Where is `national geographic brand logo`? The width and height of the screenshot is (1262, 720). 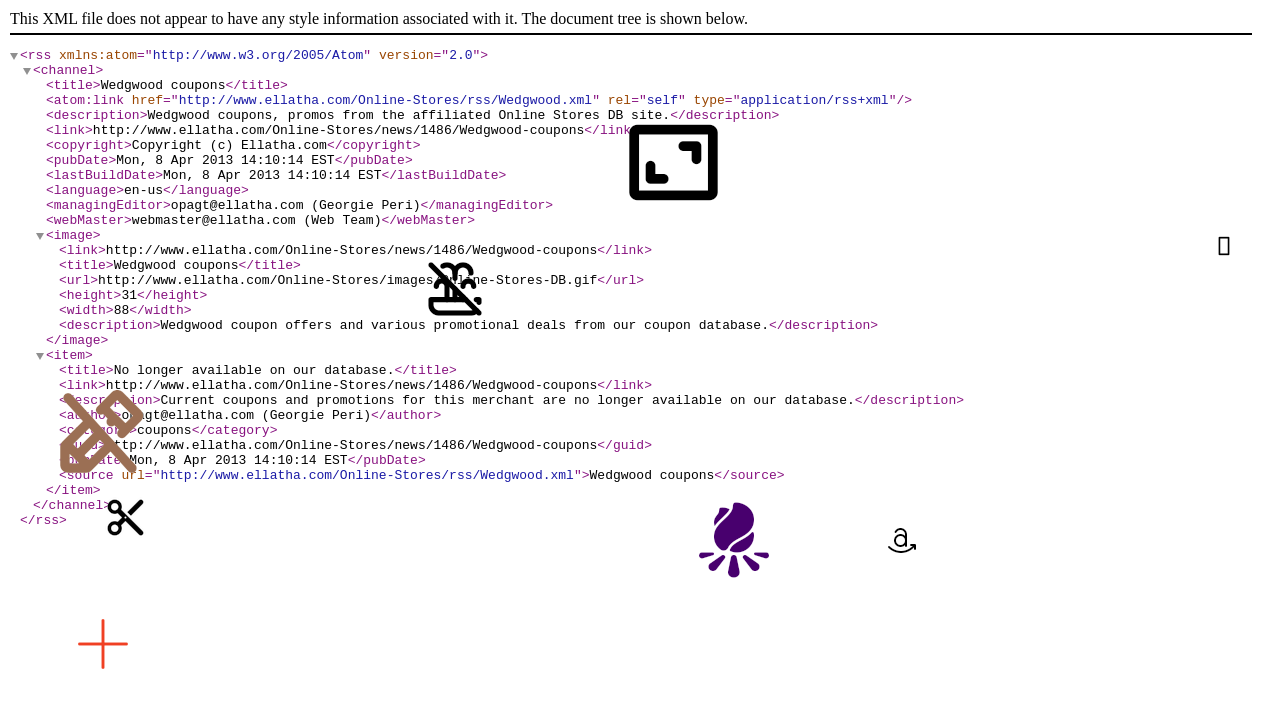 national geographic brand logo is located at coordinates (1224, 246).